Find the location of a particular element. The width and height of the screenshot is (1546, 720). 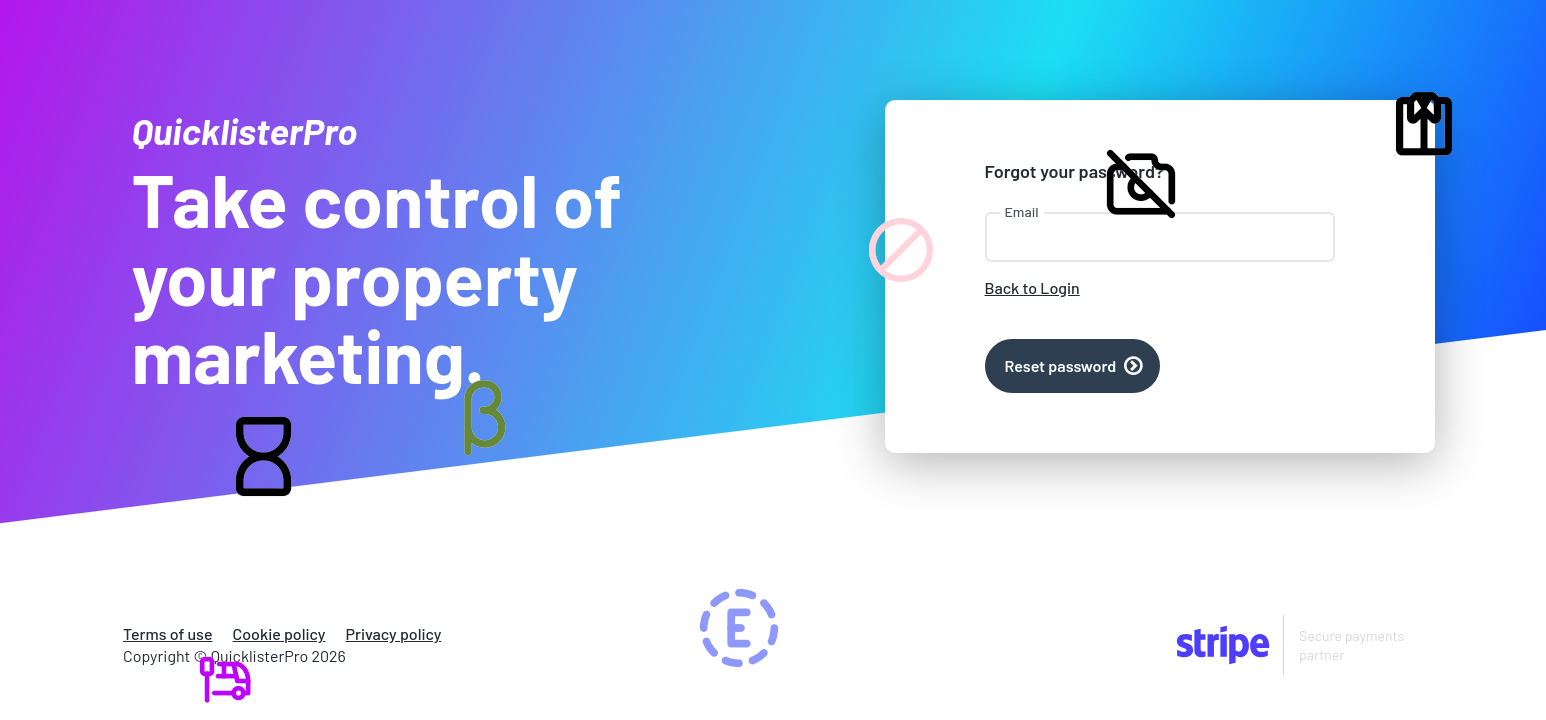

camera is disabled or turned off is located at coordinates (1141, 184).